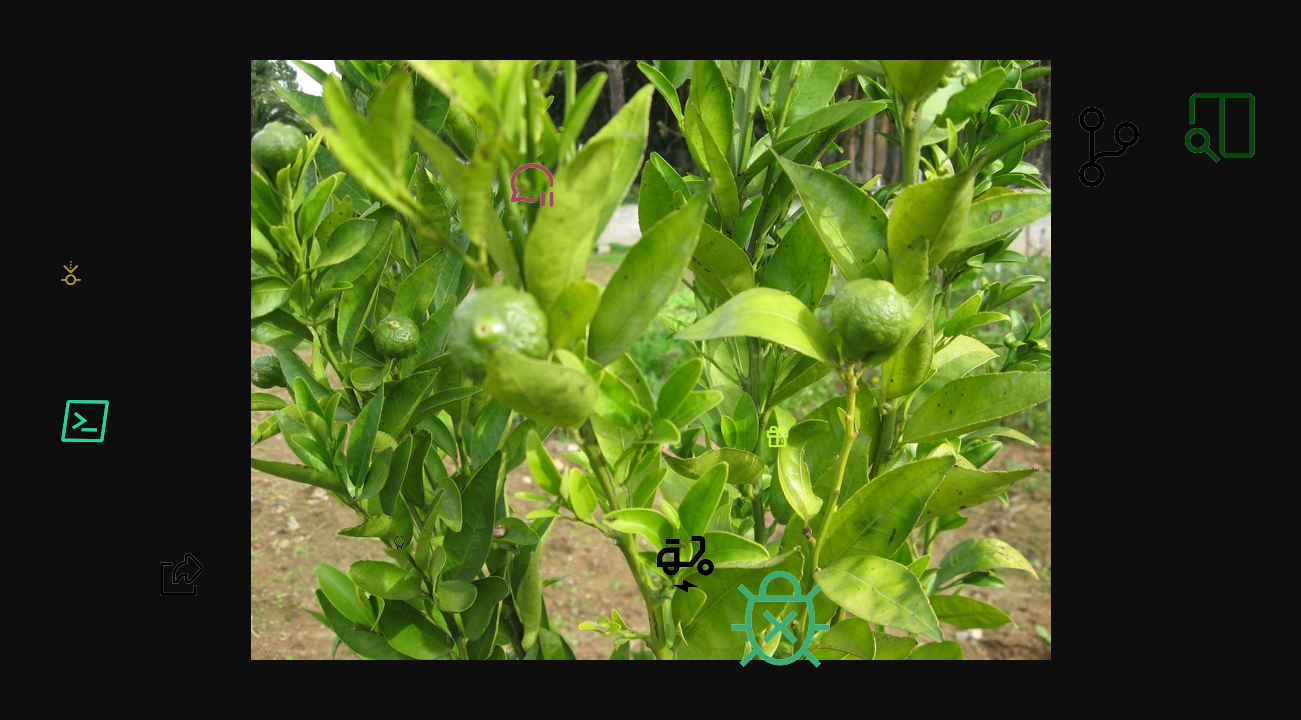 The image size is (1301, 720). I want to click on access source control or version history, so click(1109, 147).